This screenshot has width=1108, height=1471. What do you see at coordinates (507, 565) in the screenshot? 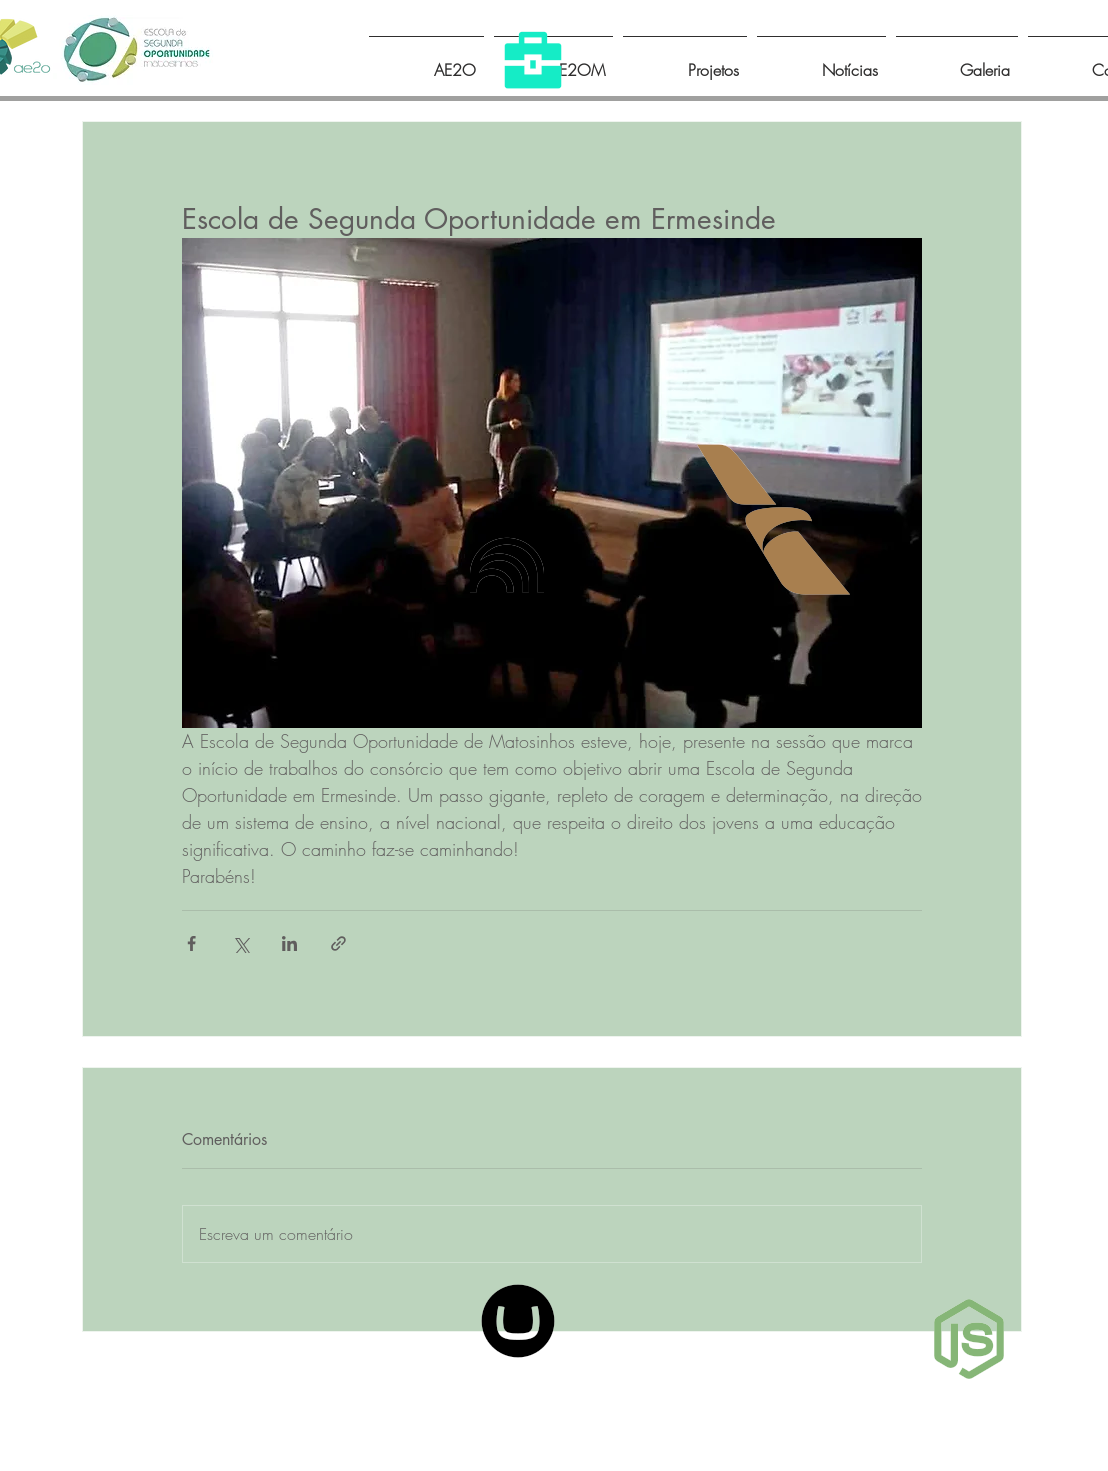
I see `open NotebookLM app` at bounding box center [507, 565].